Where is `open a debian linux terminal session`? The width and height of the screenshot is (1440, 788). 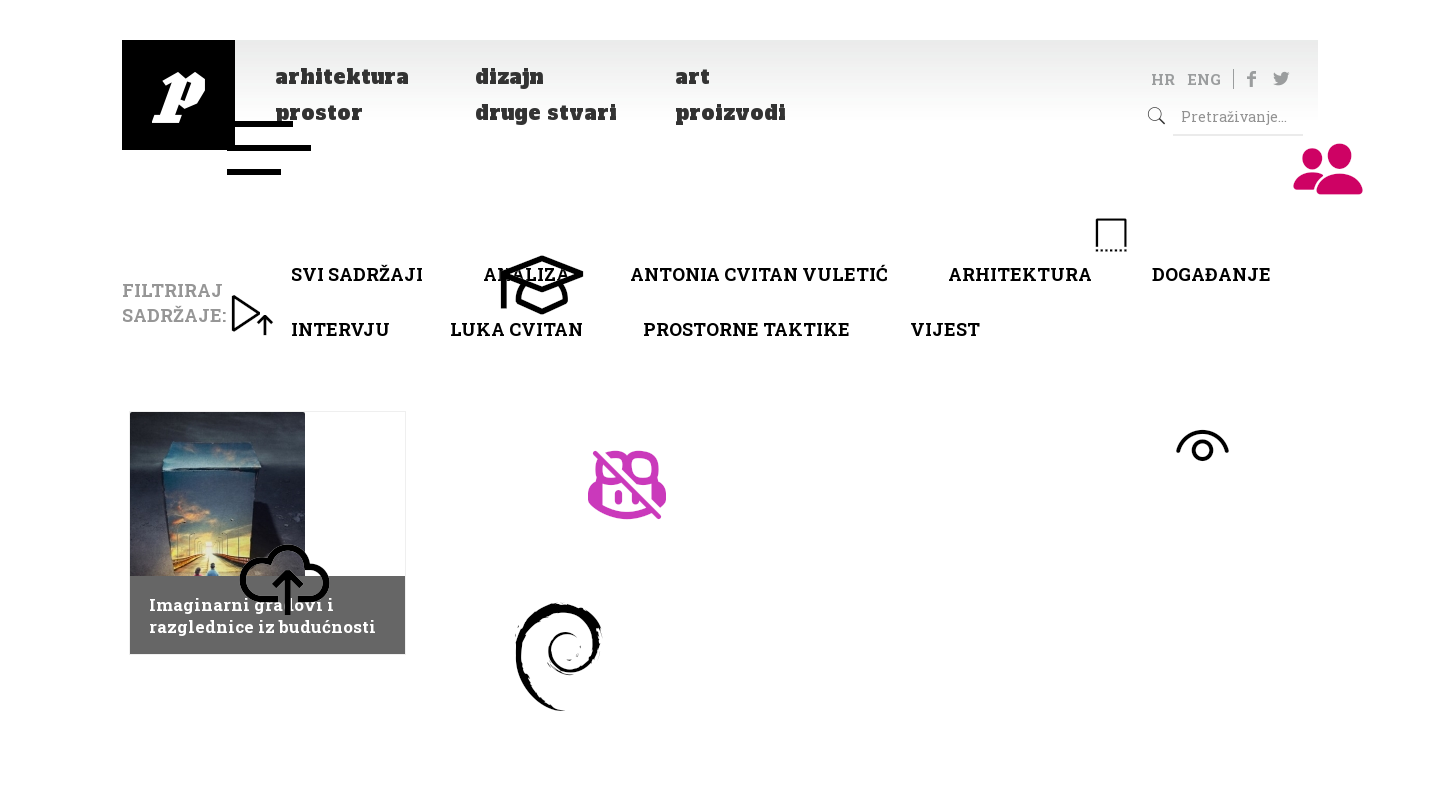
open a debian linux terminal session is located at coordinates (569, 656).